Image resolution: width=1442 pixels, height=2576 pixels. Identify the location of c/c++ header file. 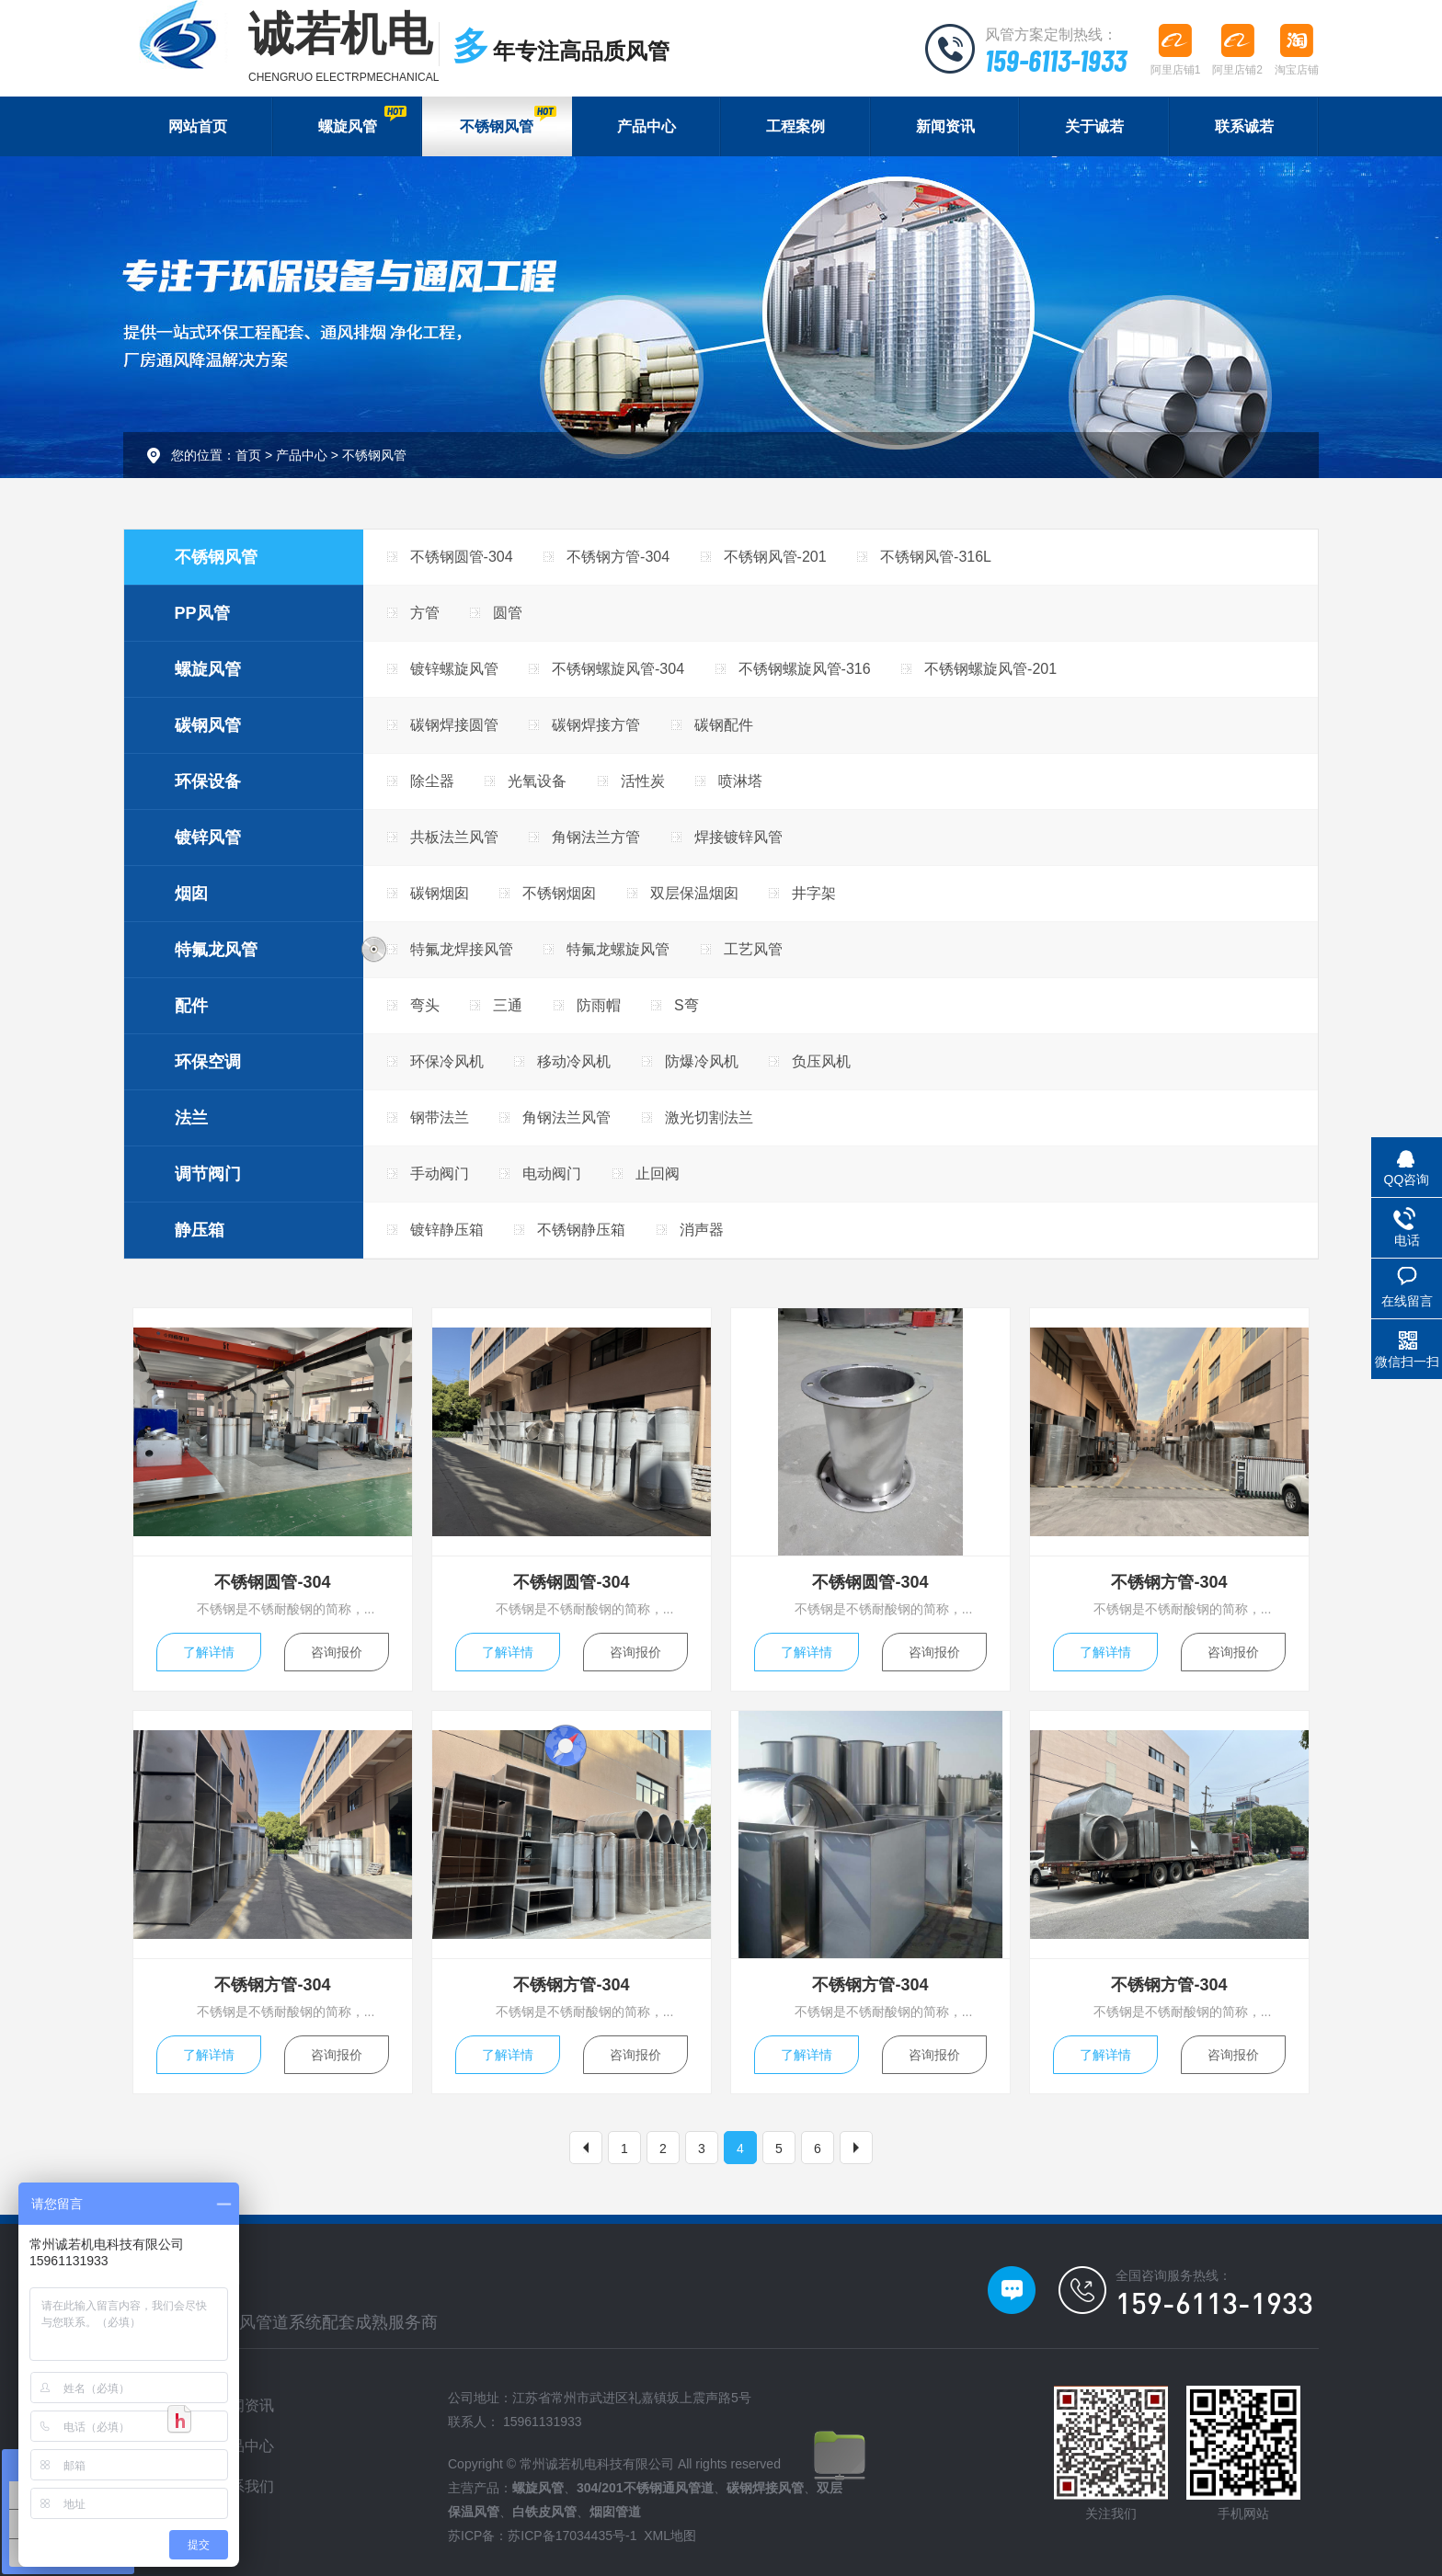
(179, 2419).